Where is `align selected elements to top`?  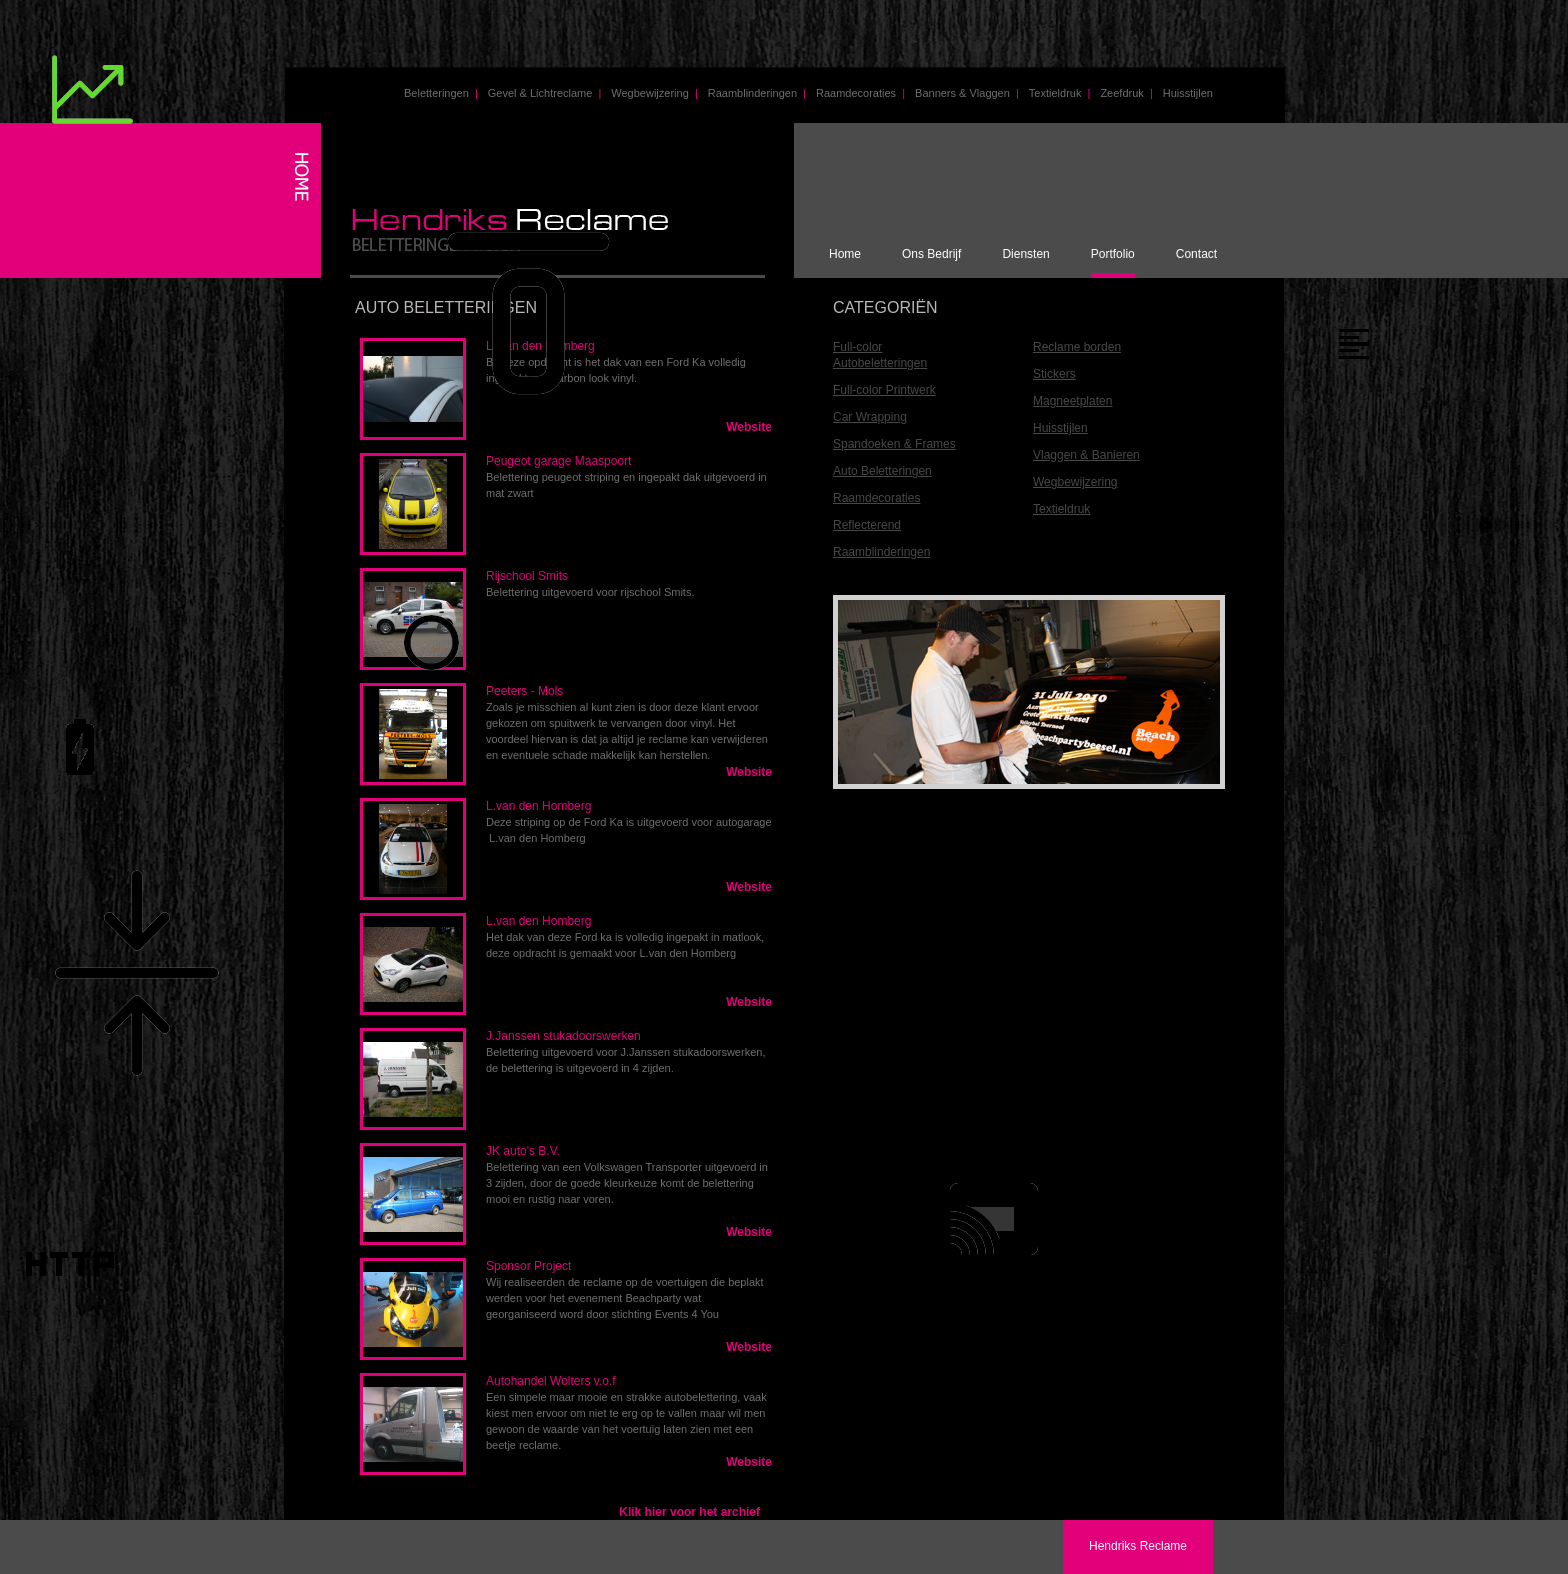 align selected elements to top is located at coordinates (528, 313).